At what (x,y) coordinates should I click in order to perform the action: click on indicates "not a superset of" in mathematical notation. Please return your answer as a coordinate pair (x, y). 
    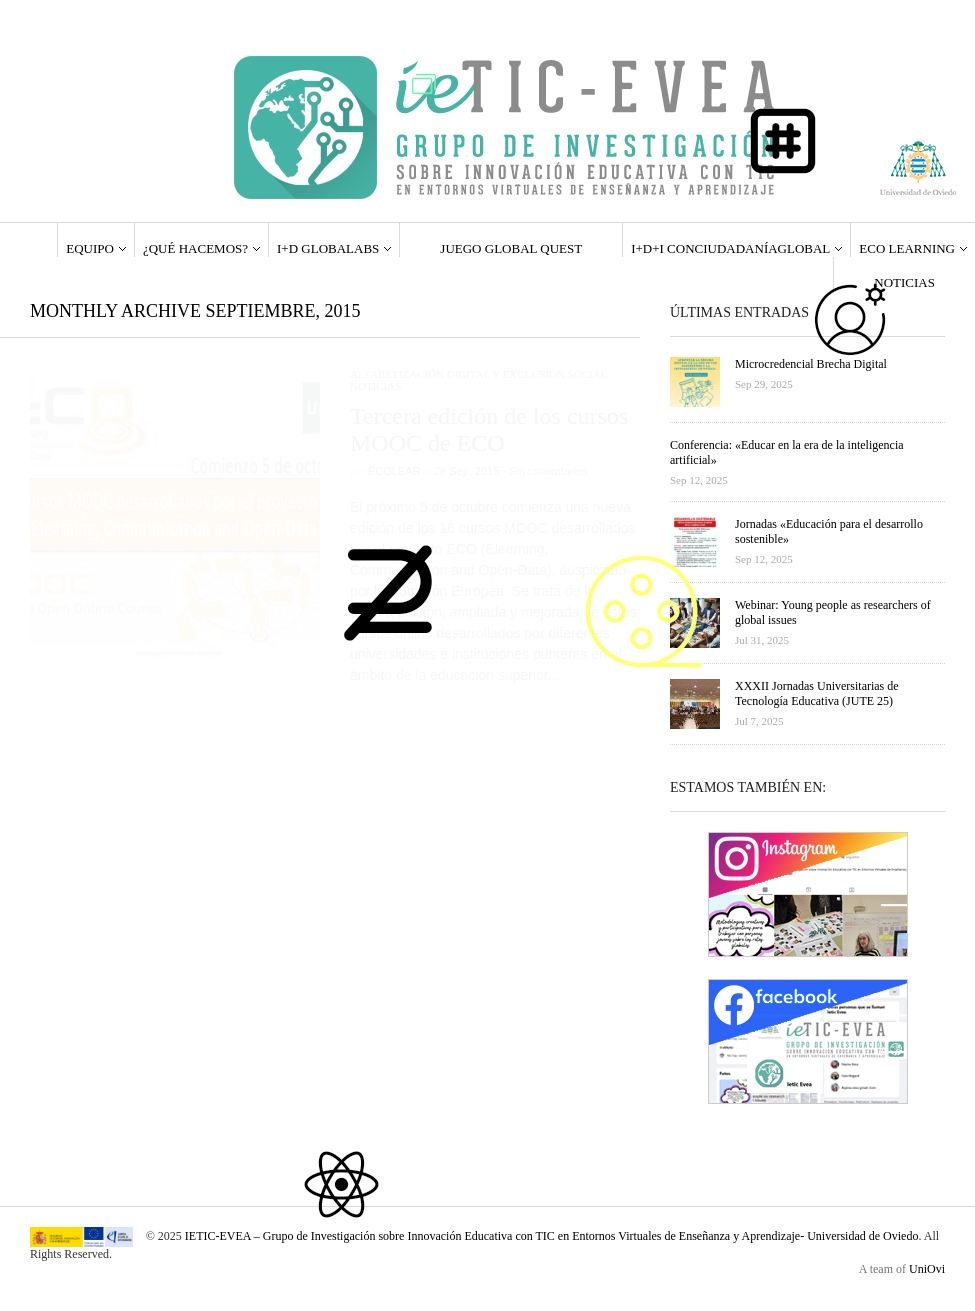
    Looking at the image, I should click on (388, 593).